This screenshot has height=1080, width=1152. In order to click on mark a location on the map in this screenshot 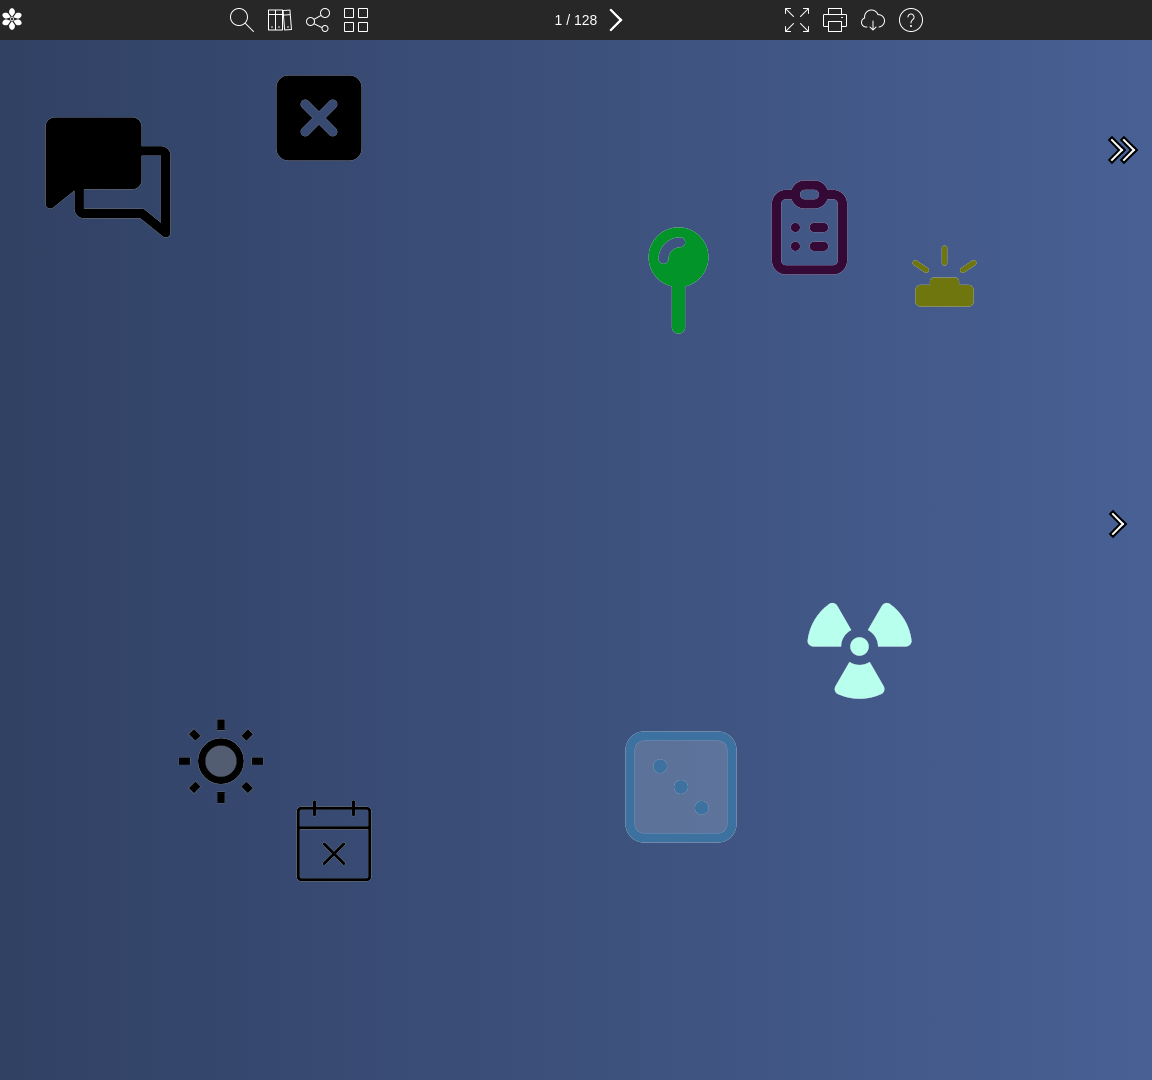, I will do `click(678, 280)`.